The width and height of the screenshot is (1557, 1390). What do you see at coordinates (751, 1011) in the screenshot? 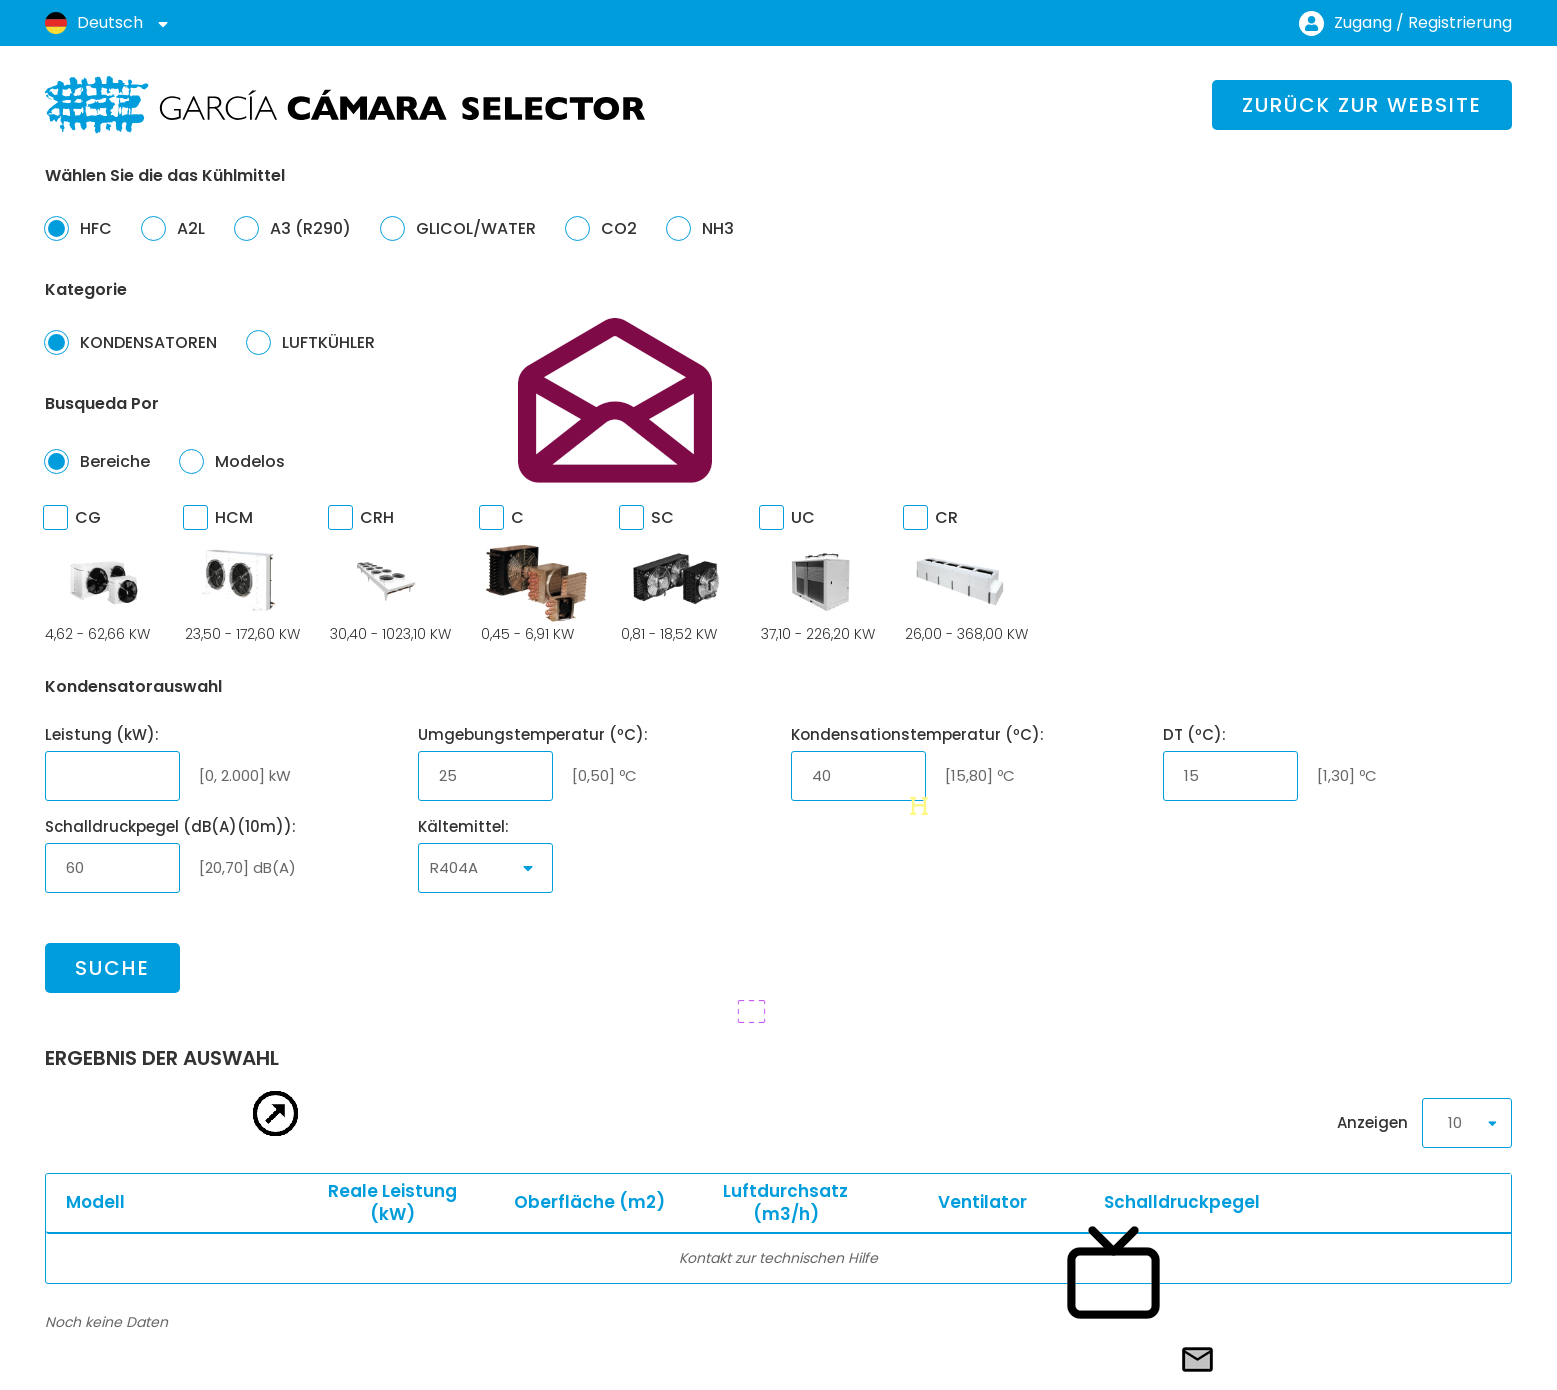
I see `select or define a region` at bounding box center [751, 1011].